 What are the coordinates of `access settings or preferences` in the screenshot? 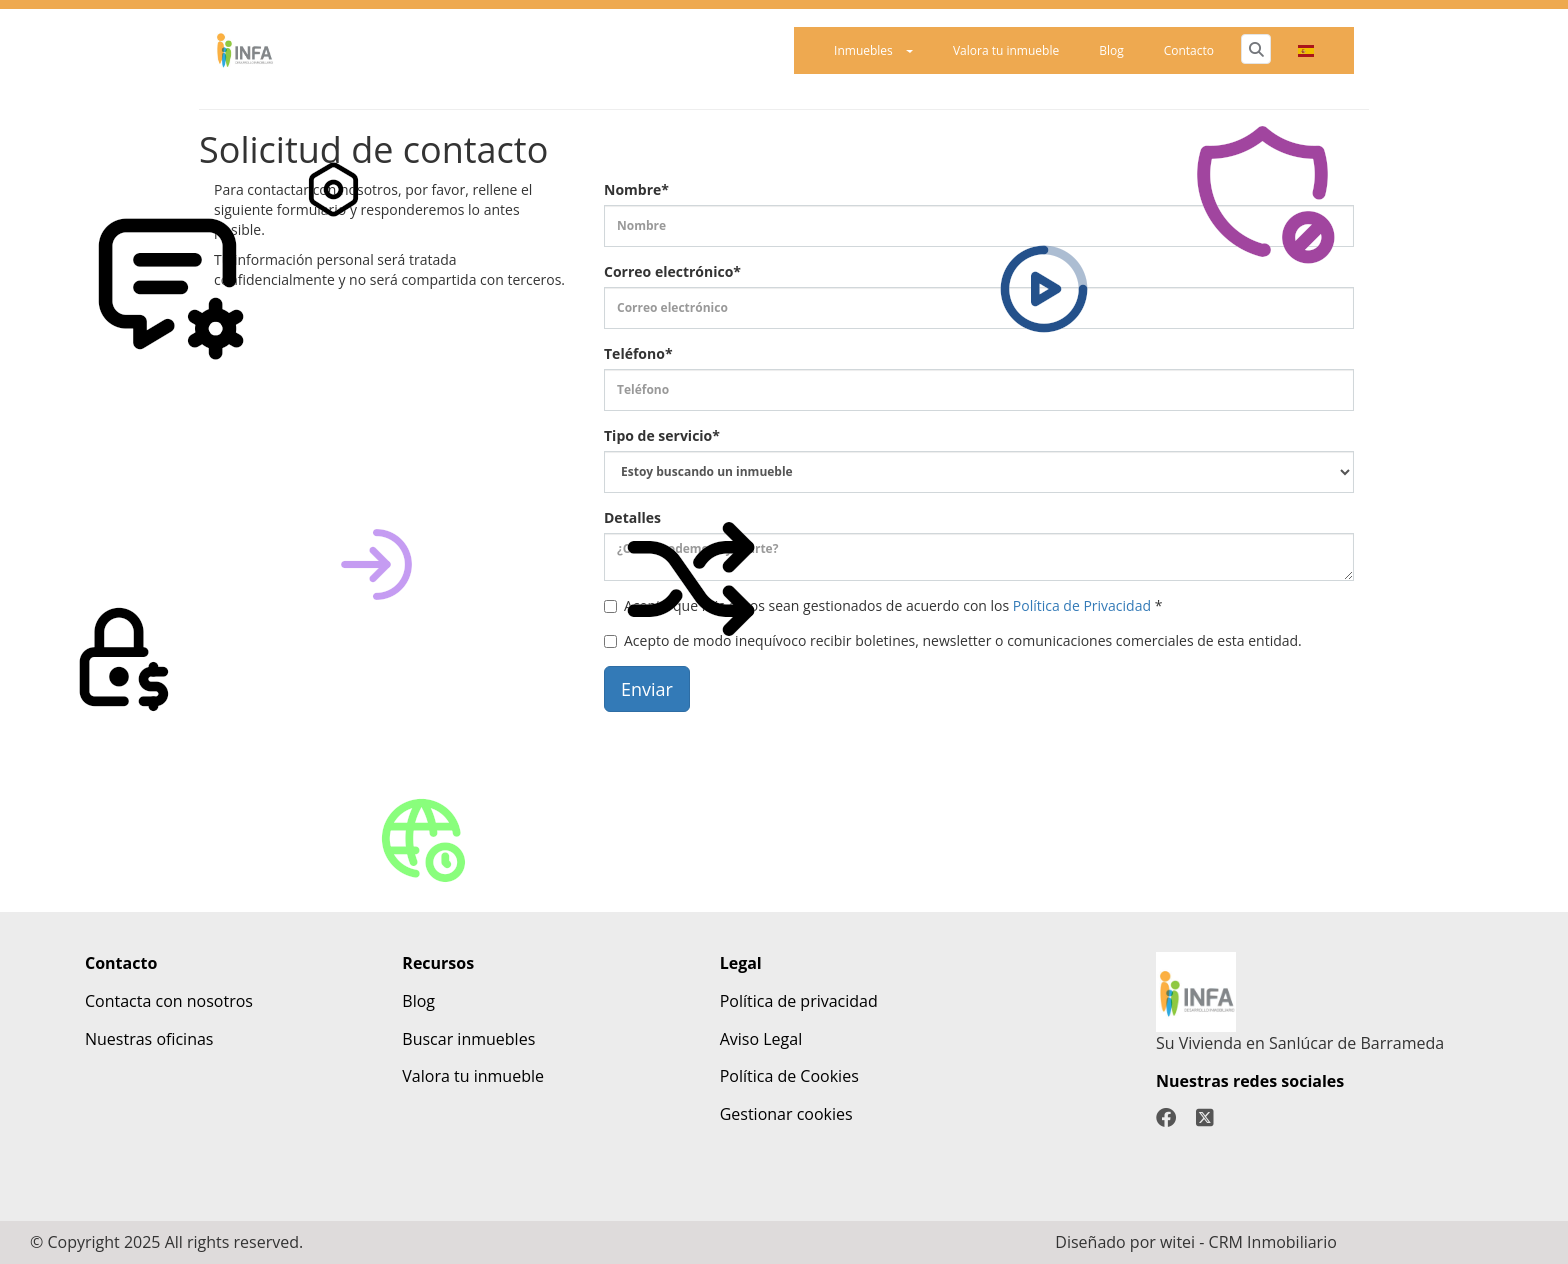 It's located at (333, 189).